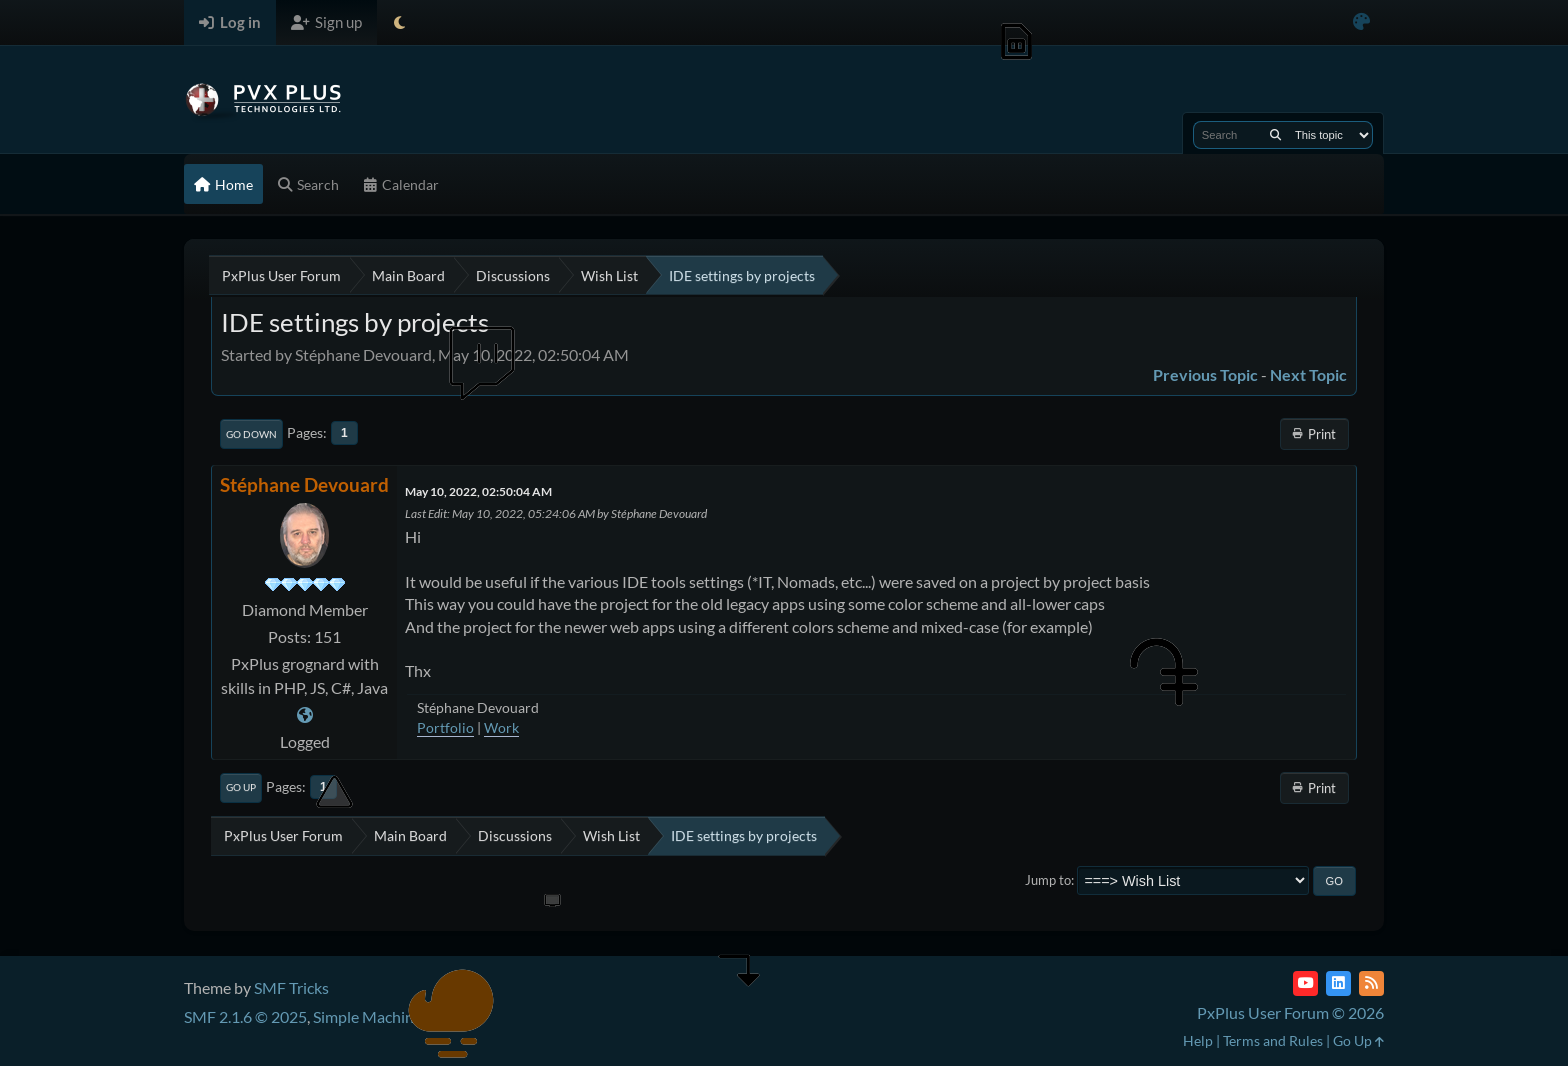  What do you see at coordinates (739, 969) in the screenshot?
I see `move item right then down` at bounding box center [739, 969].